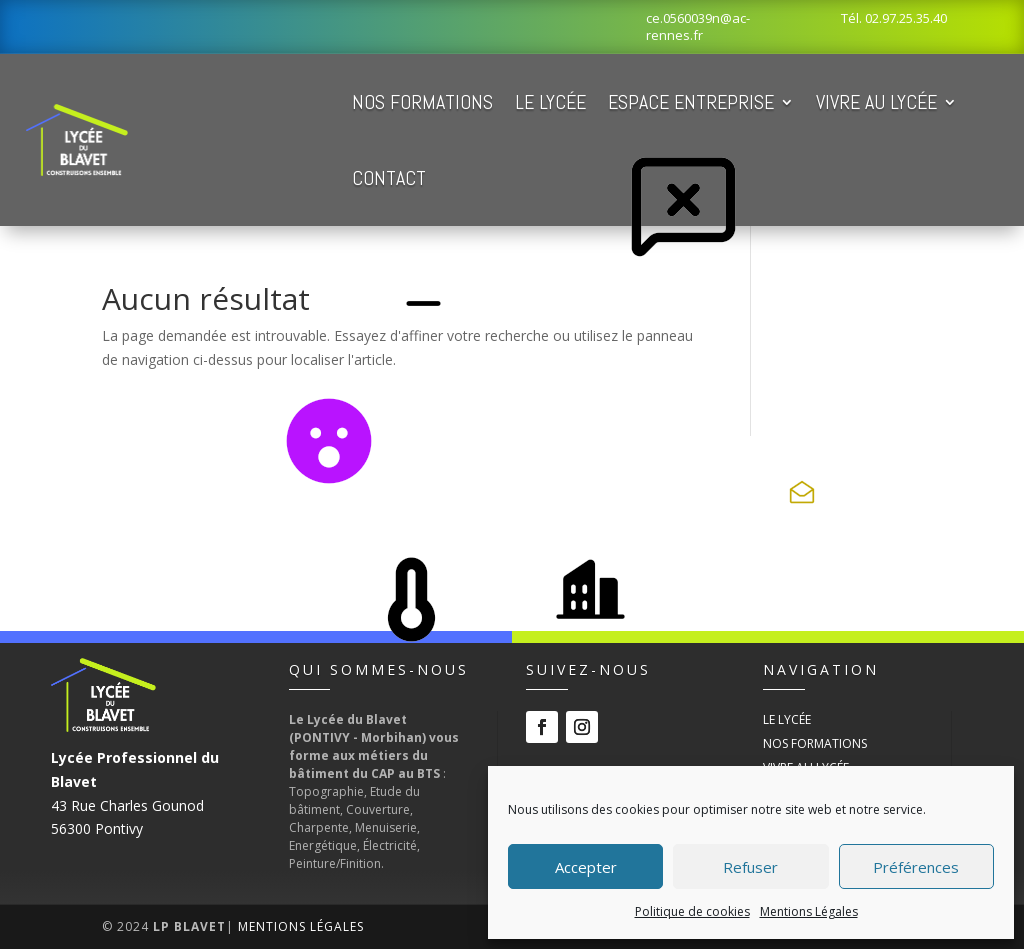  What do you see at coordinates (683, 204) in the screenshot?
I see `delete a message or conversation` at bounding box center [683, 204].